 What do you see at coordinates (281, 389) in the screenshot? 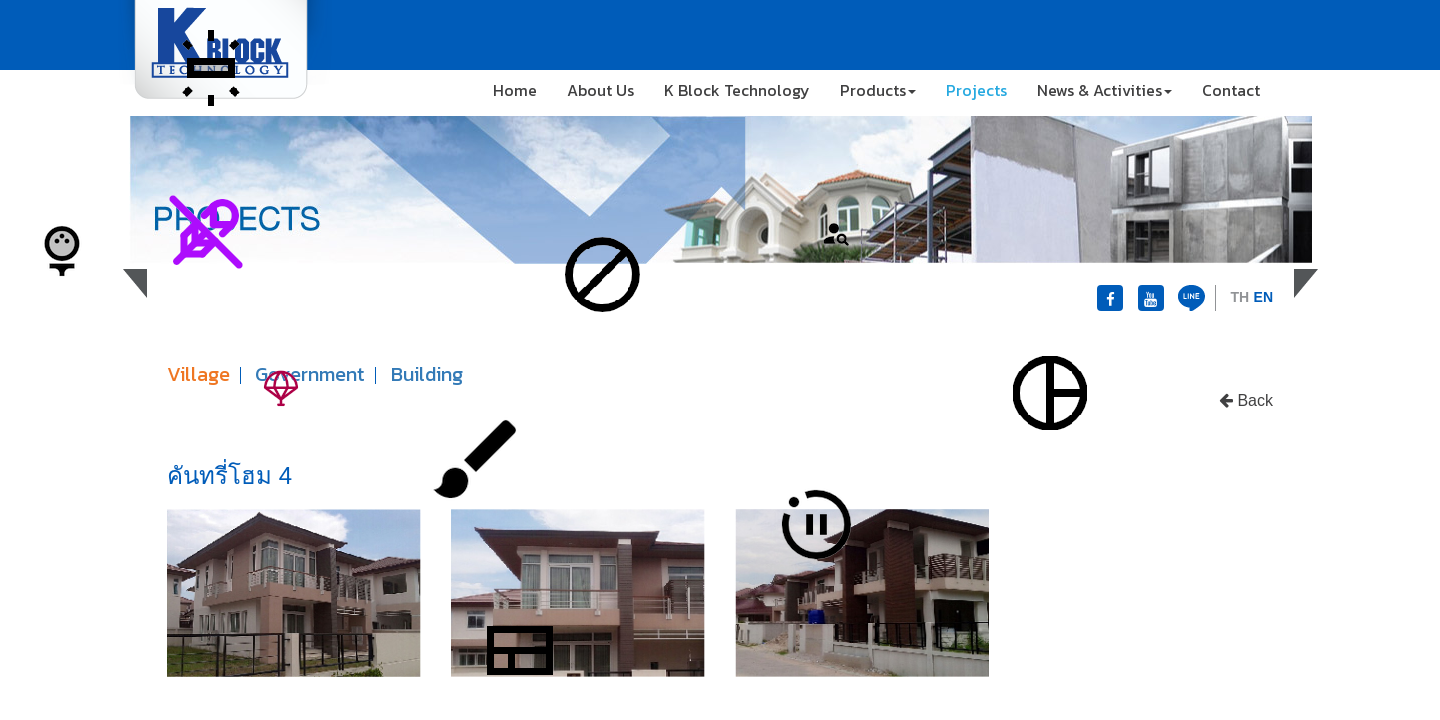
I see `access emergency or backup options` at bounding box center [281, 389].